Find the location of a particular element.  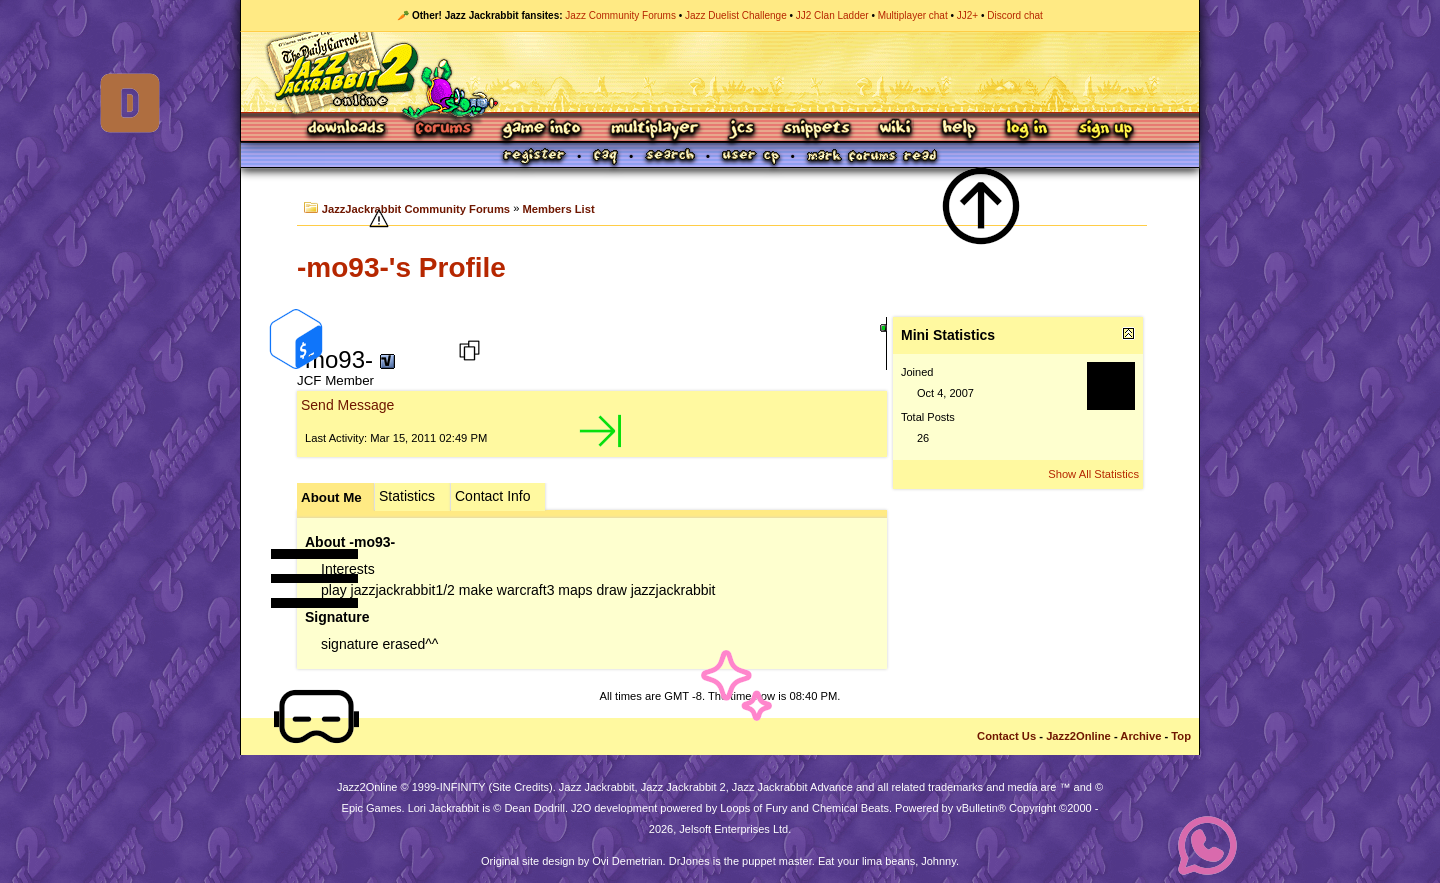

indicates a warning or caution state is located at coordinates (379, 219).